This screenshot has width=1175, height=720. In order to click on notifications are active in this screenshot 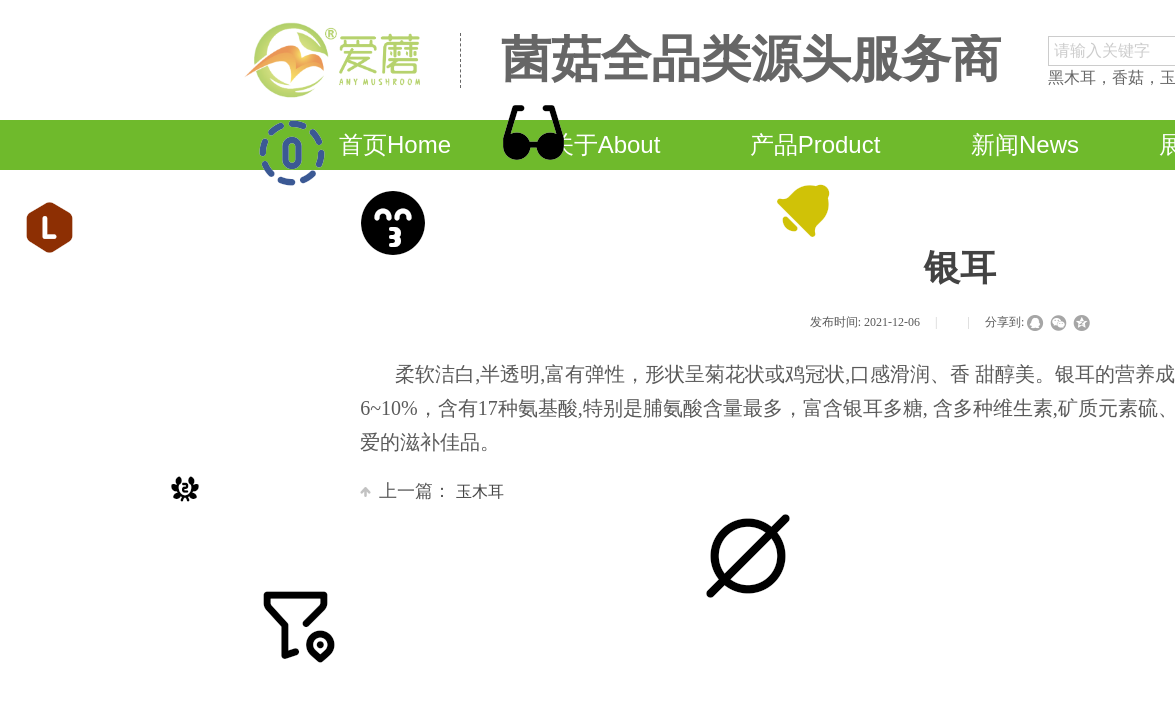, I will do `click(803, 210)`.